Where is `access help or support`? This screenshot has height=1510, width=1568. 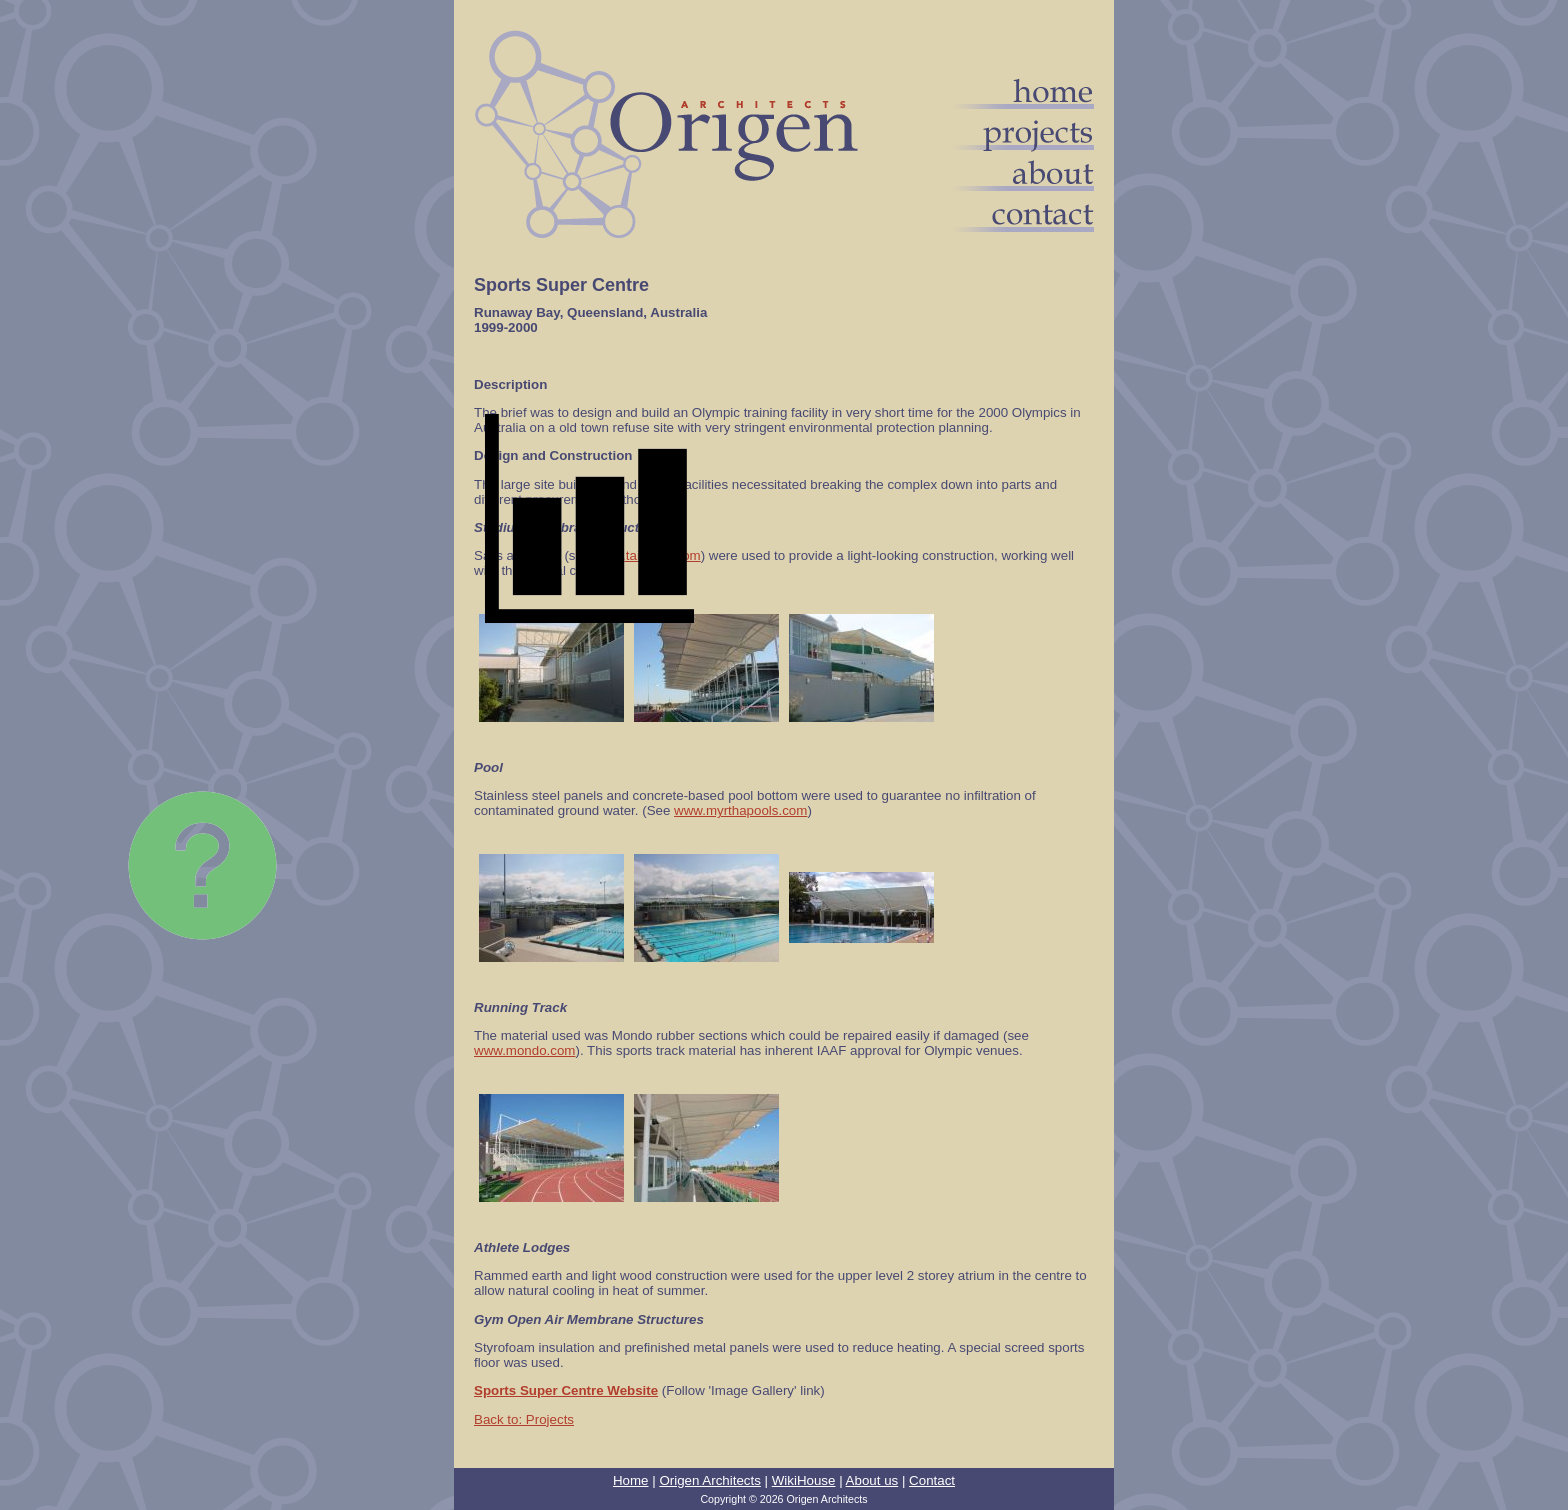
access help or support is located at coordinates (202, 865).